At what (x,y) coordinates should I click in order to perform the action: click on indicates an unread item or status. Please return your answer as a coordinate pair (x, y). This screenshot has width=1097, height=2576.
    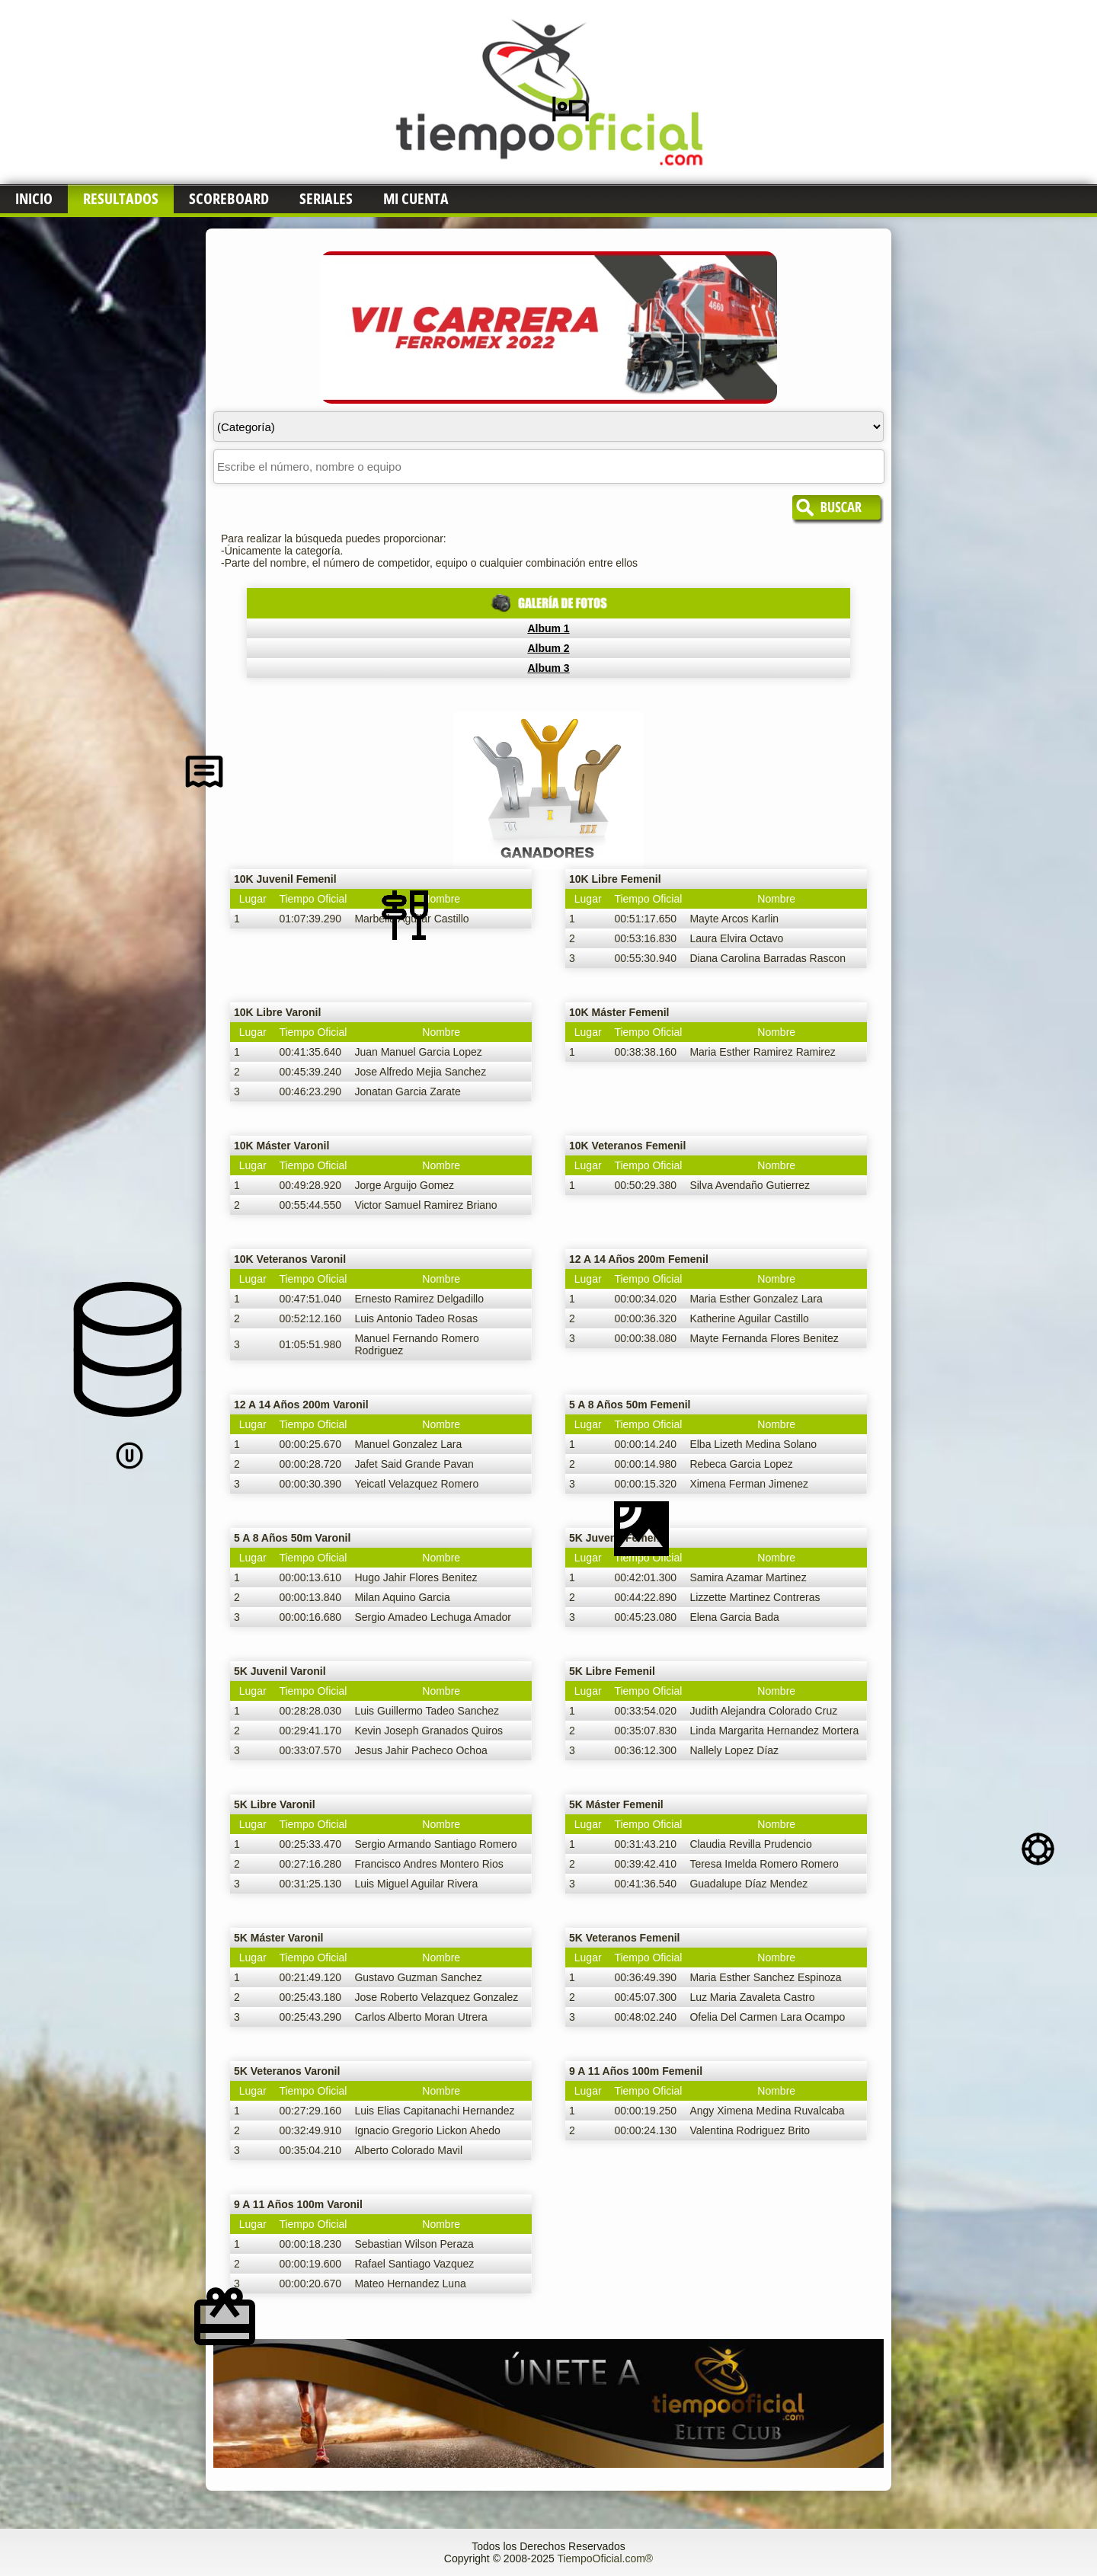
    Looking at the image, I should click on (130, 1456).